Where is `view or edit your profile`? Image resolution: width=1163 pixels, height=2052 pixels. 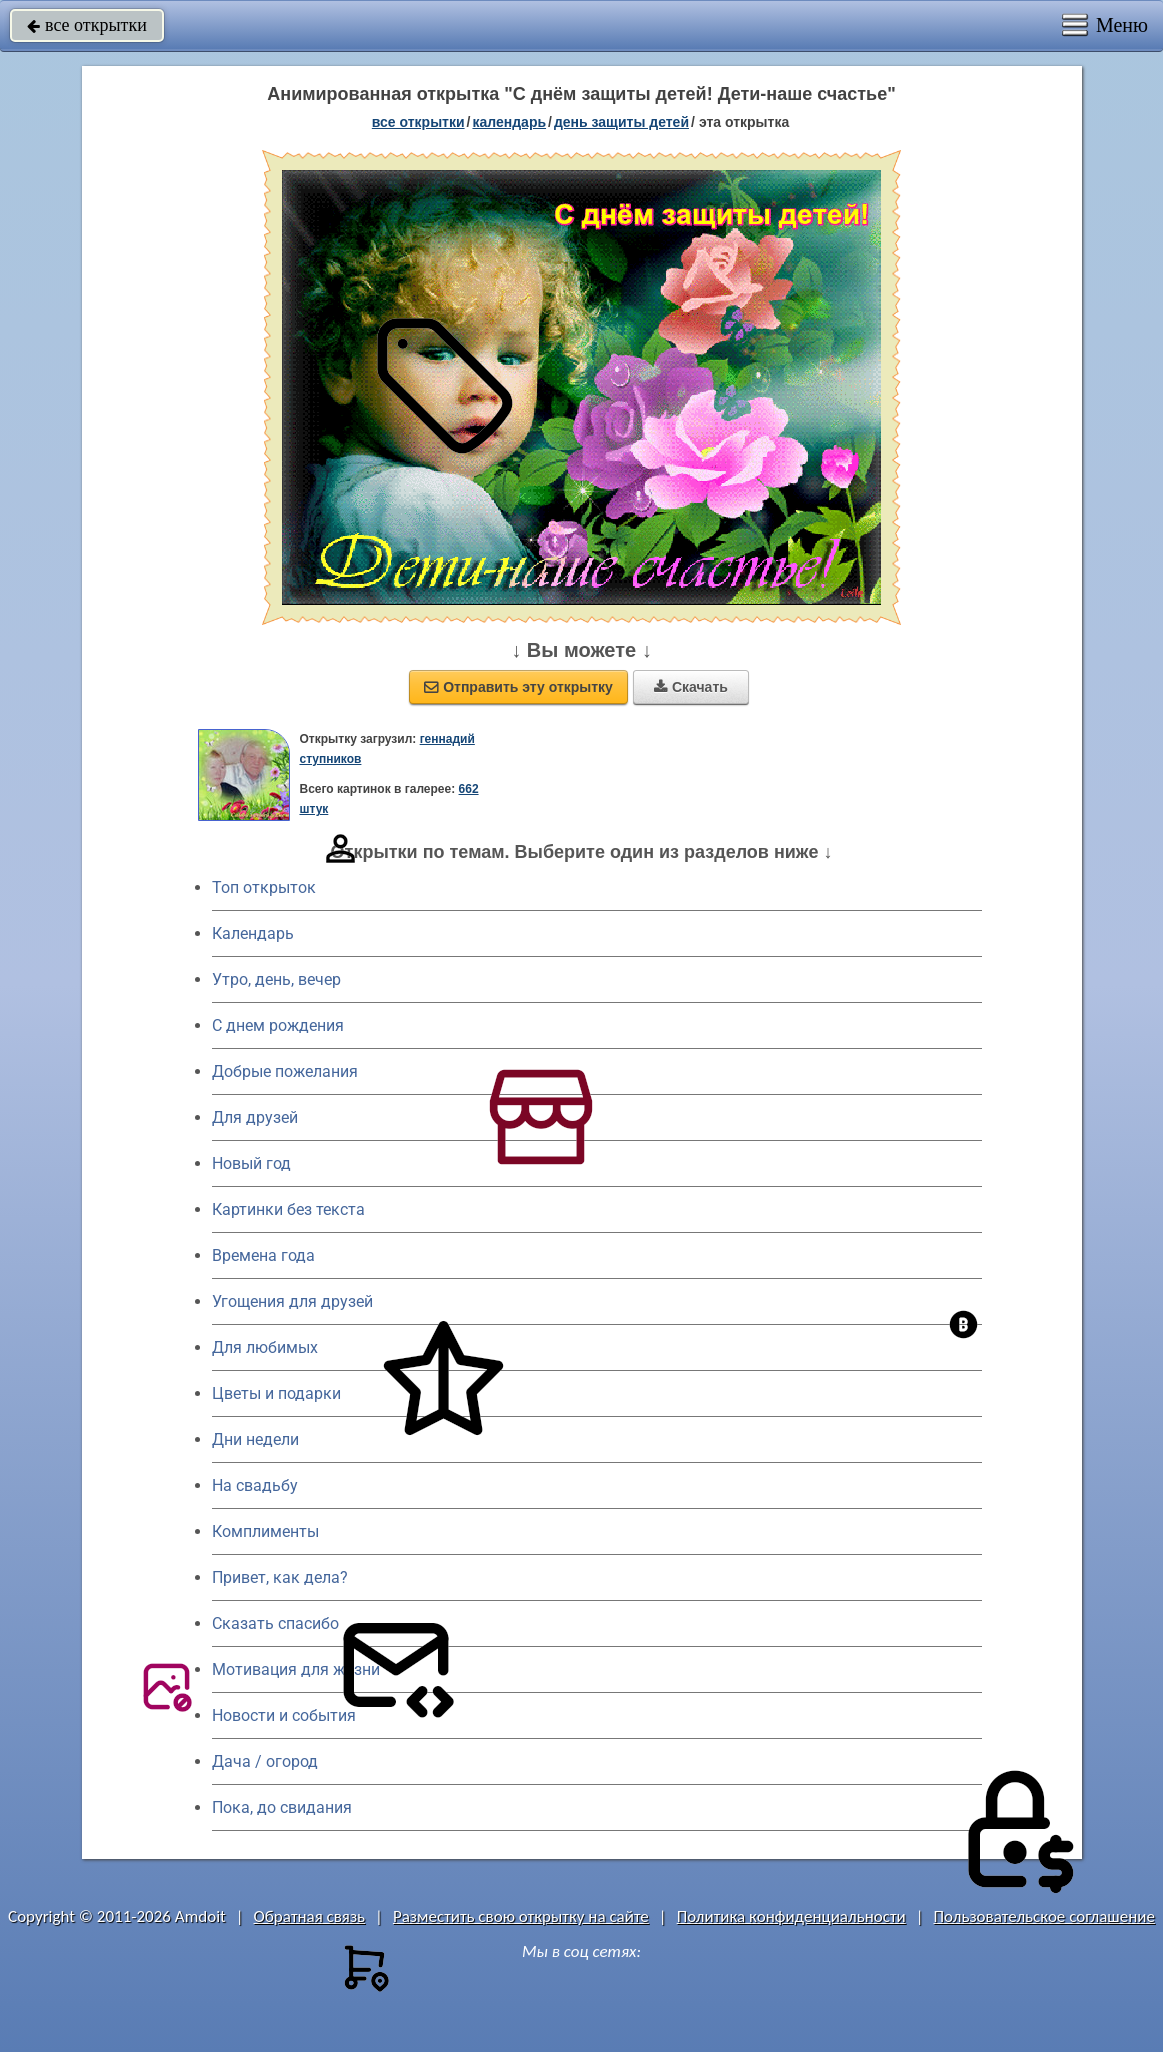 view or edit your profile is located at coordinates (340, 848).